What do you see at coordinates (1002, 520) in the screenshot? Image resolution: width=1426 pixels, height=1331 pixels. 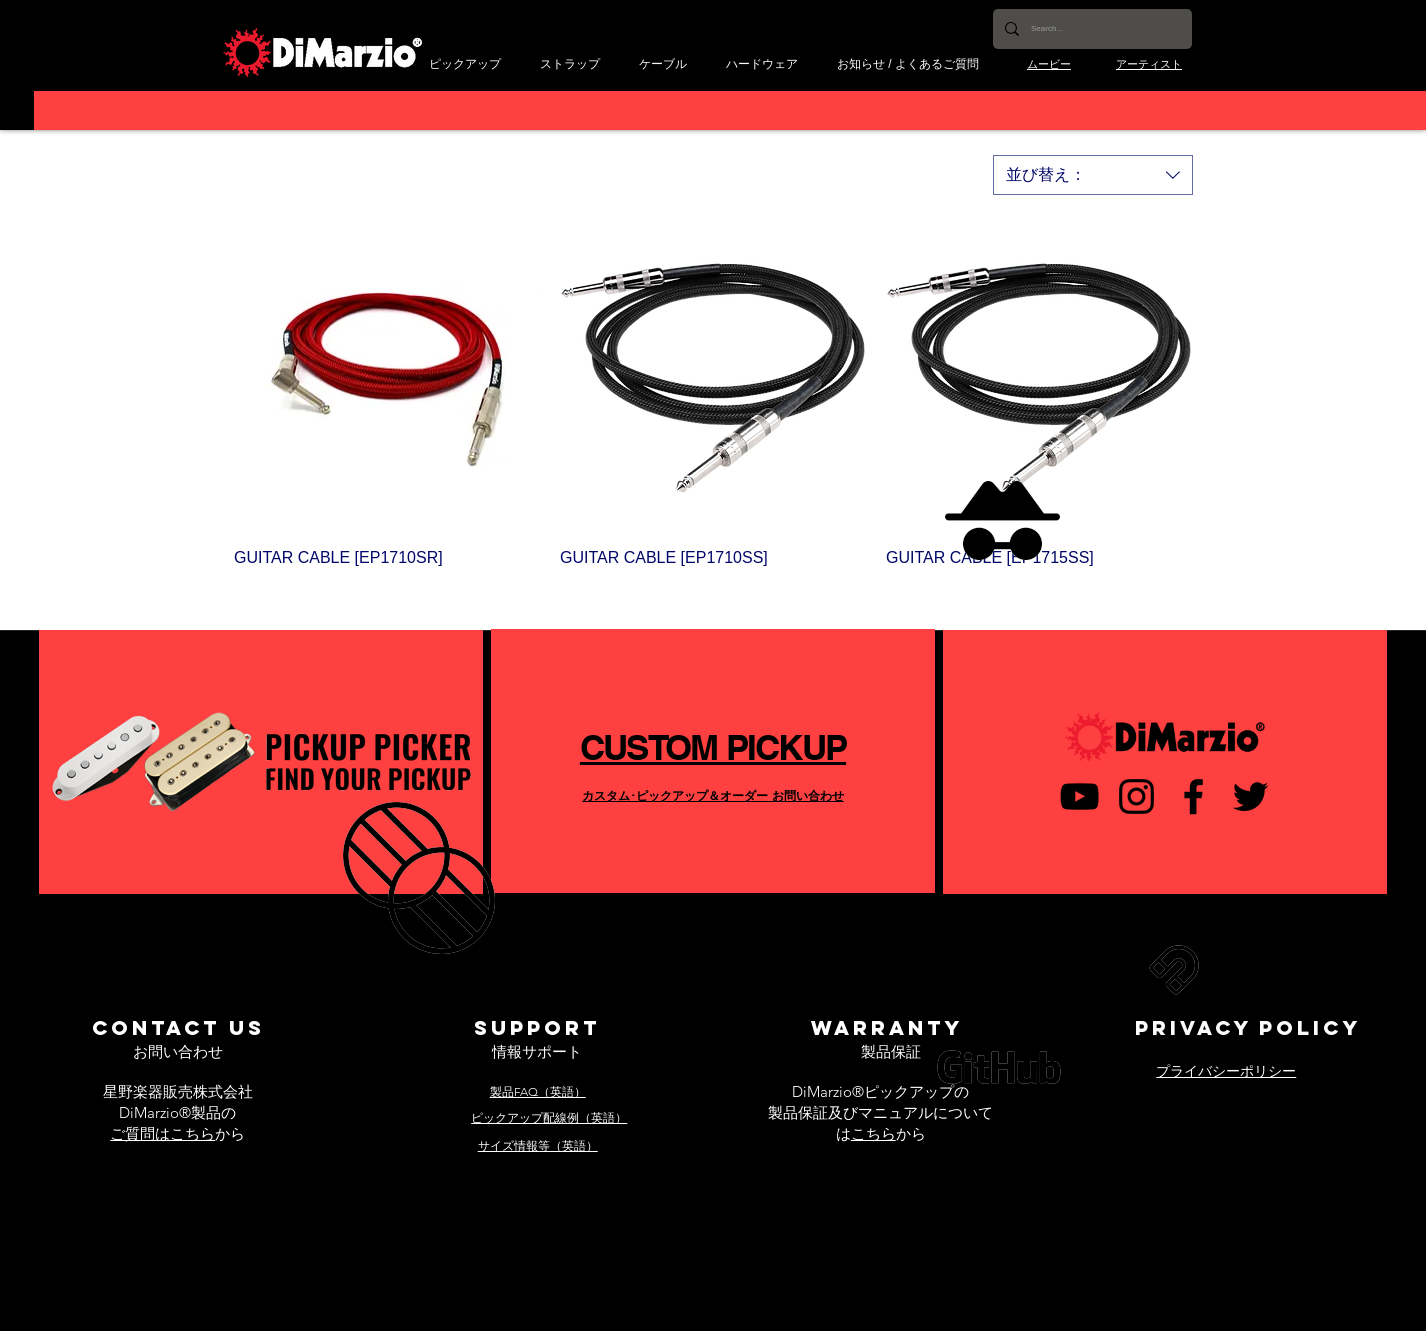 I see `enable incognito or private browsing mode` at bounding box center [1002, 520].